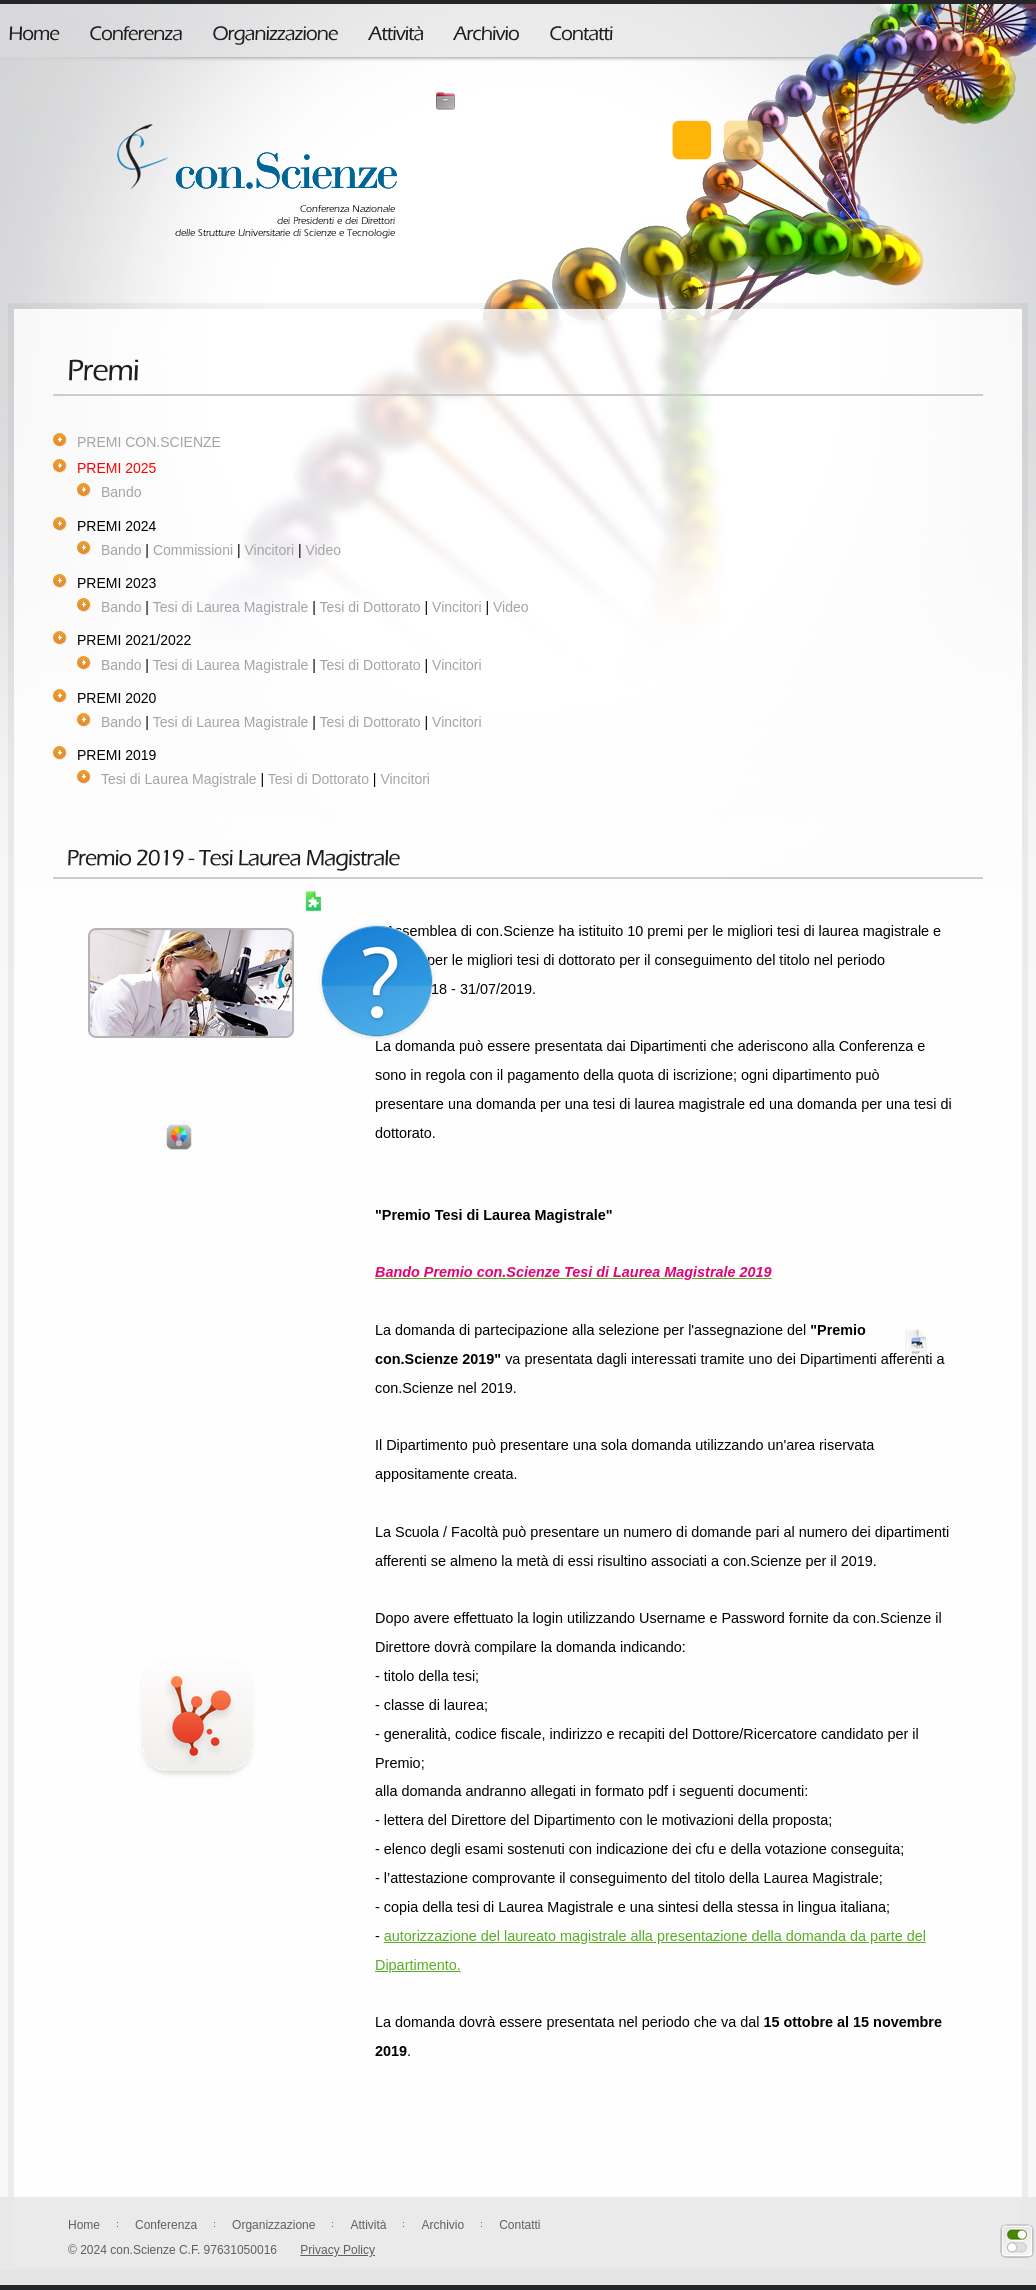 The height and width of the screenshot is (2290, 1036). I want to click on open help documentation, so click(377, 981).